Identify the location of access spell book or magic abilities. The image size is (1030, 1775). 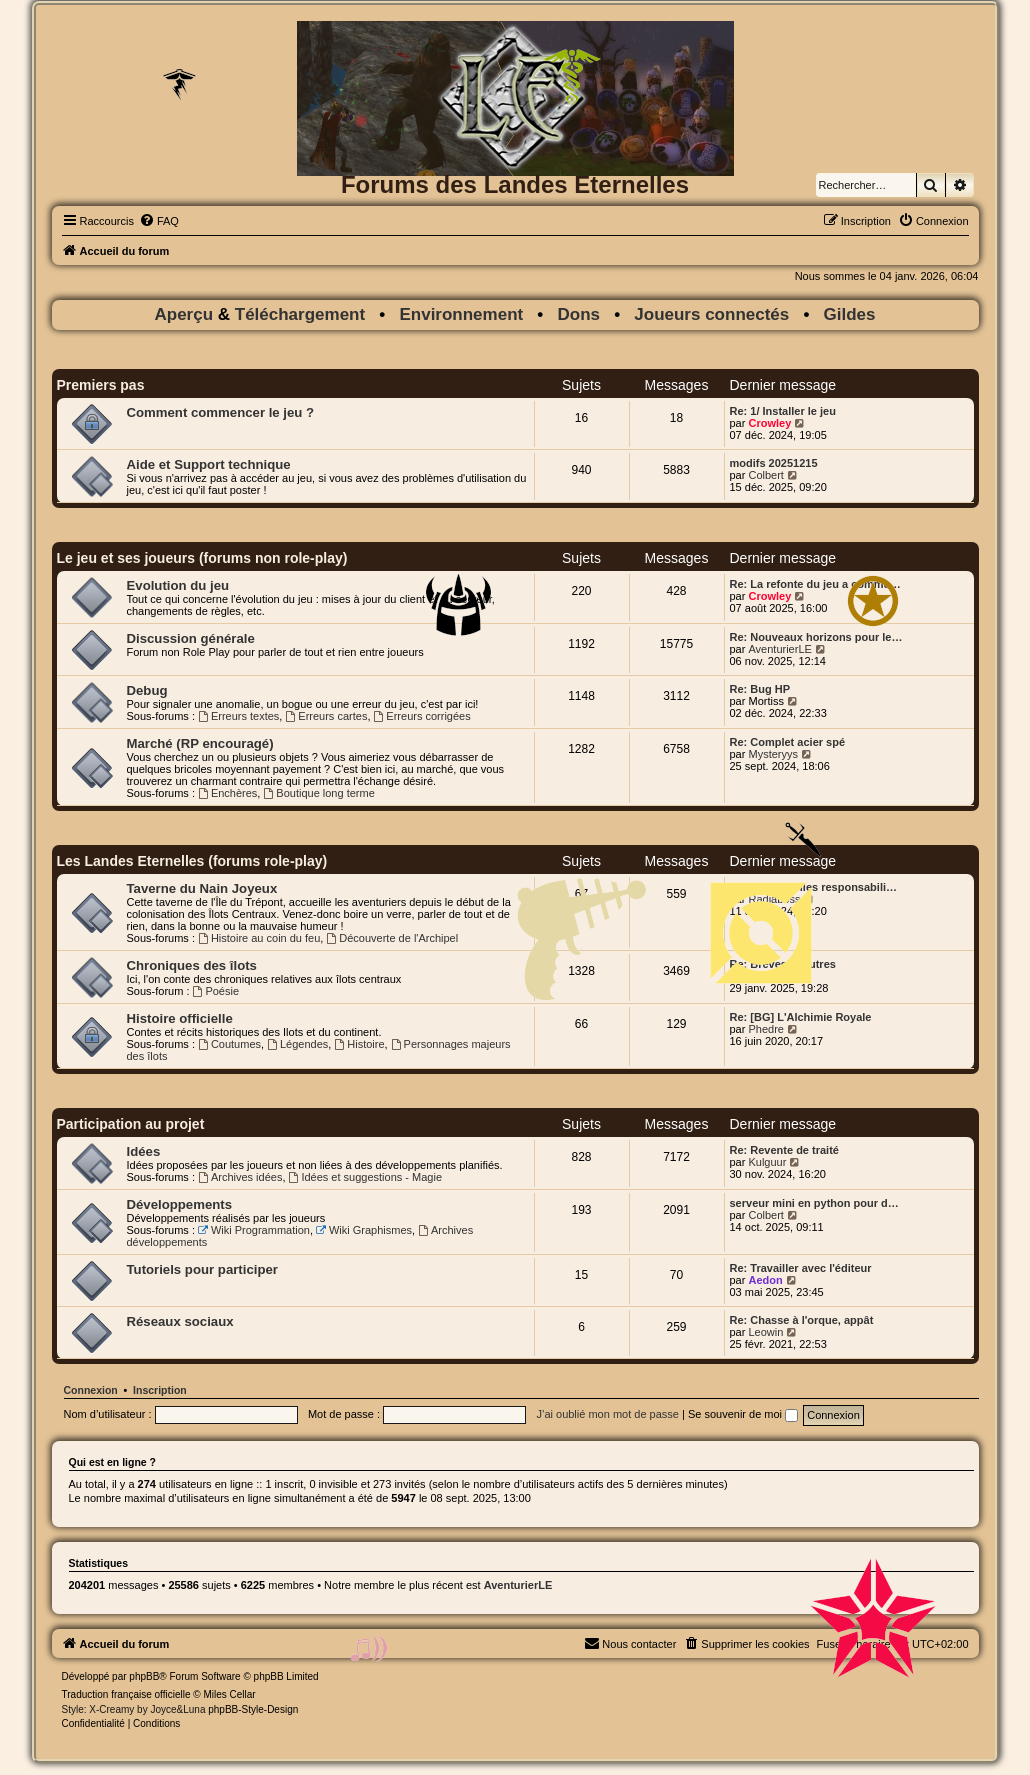
(179, 84).